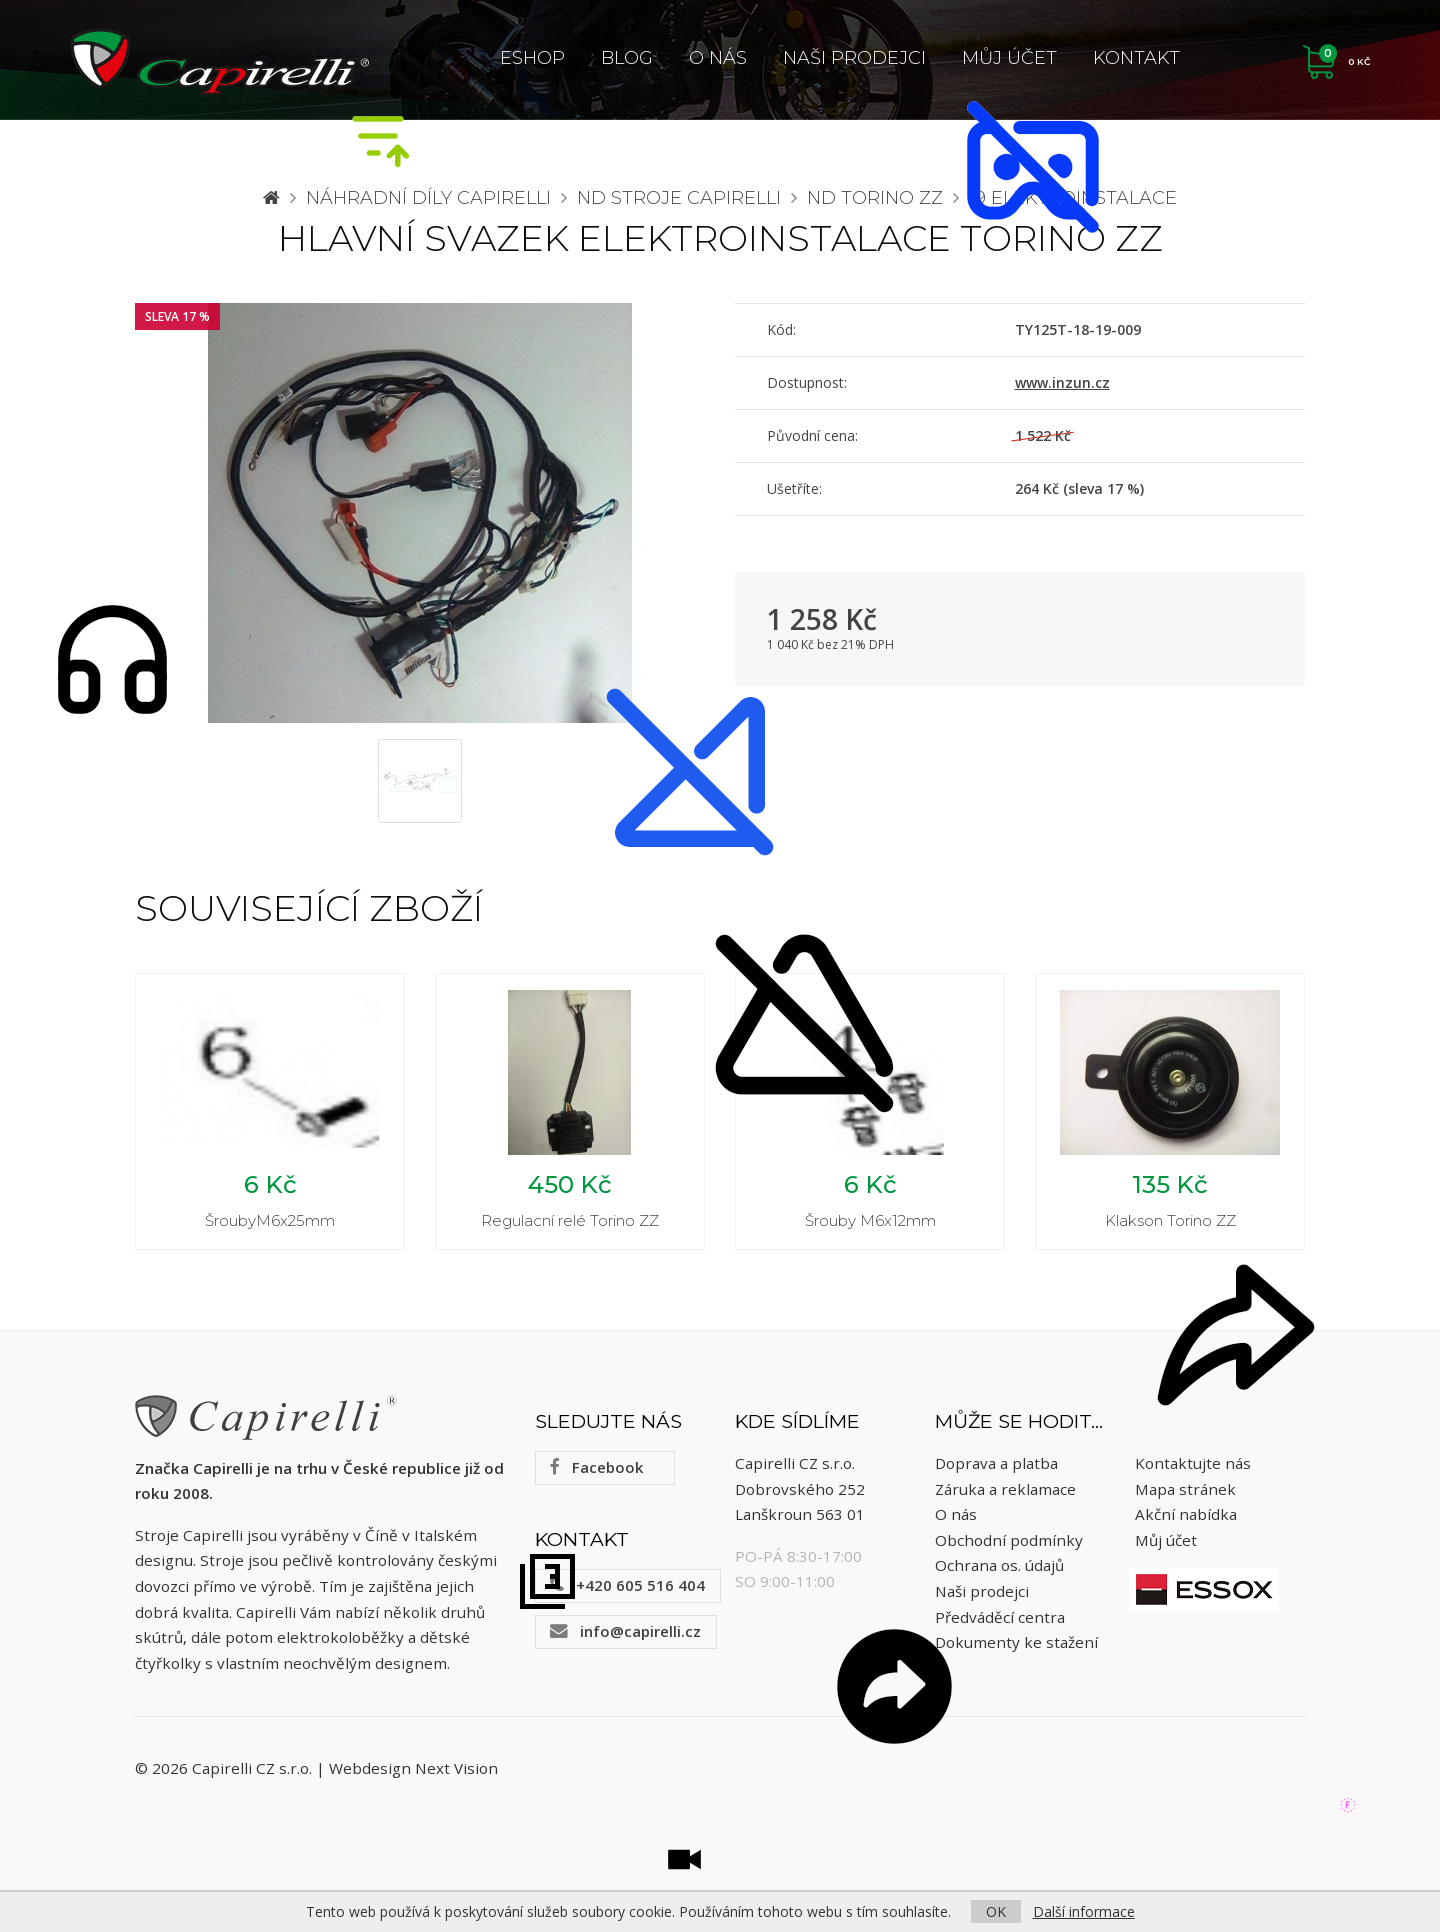 The width and height of the screenshot is (1440, 1932). What do you see at coordinates (894, 1686) in the screenshot?
I see `share or forward content` at bounding box center [894, 1686].